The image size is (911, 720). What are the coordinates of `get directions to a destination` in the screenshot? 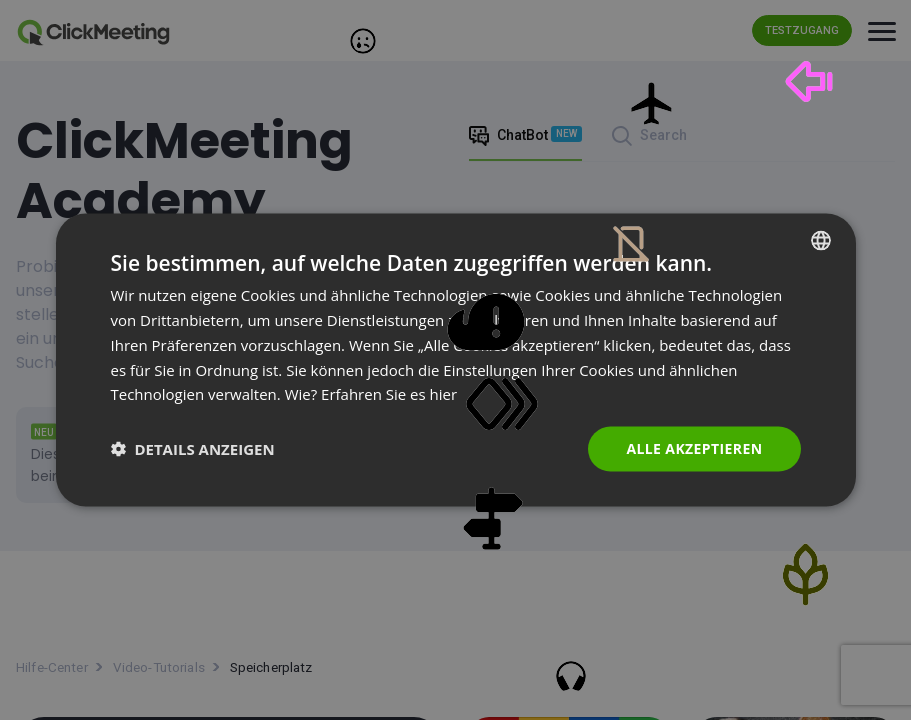 It's located at (491, 518).